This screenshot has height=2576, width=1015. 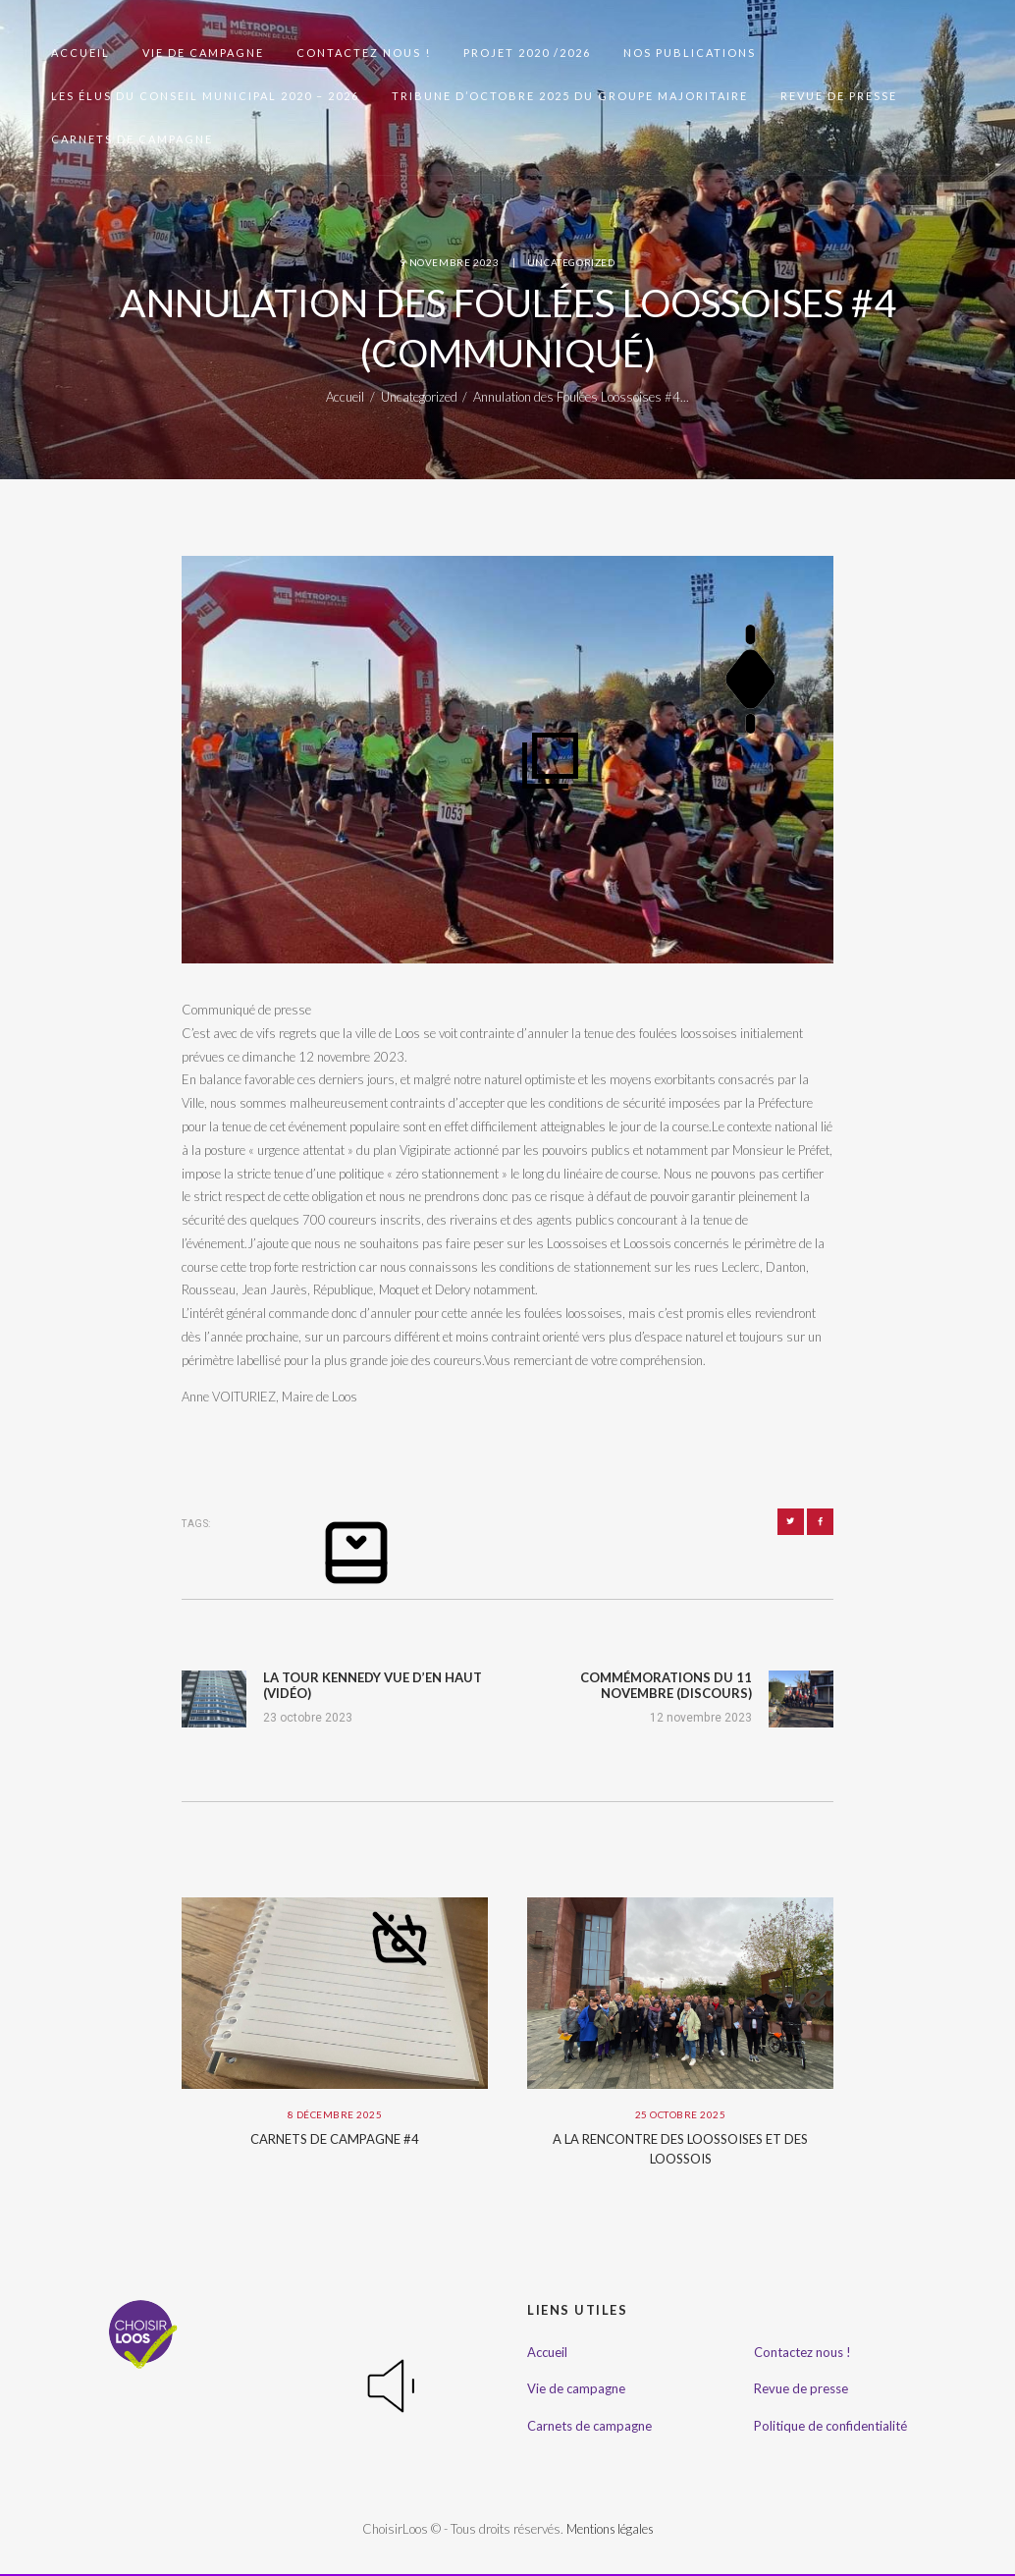 I want to click on adjust volume to low level, so click(x=394, y=2385).